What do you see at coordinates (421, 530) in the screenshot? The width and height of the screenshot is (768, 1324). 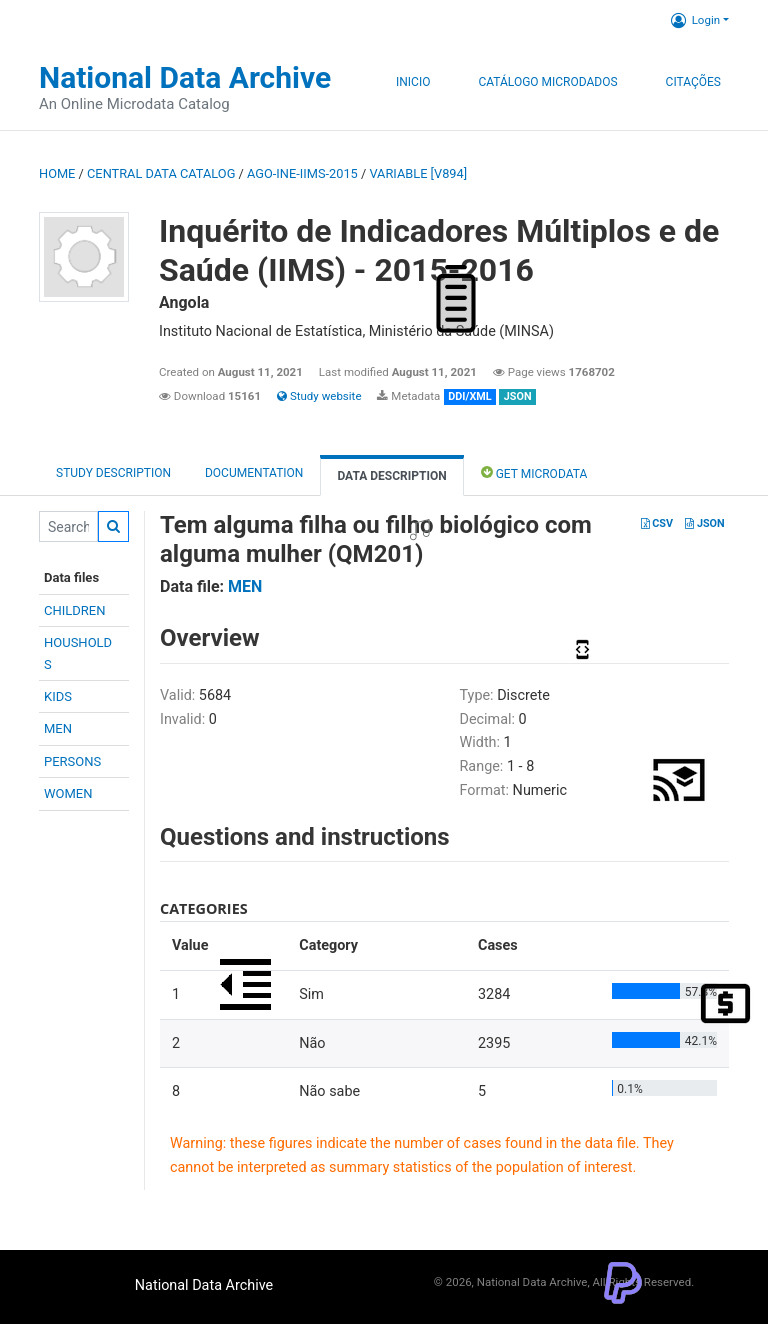 I see `access music or audio playback` at bounding box center [421, 530].